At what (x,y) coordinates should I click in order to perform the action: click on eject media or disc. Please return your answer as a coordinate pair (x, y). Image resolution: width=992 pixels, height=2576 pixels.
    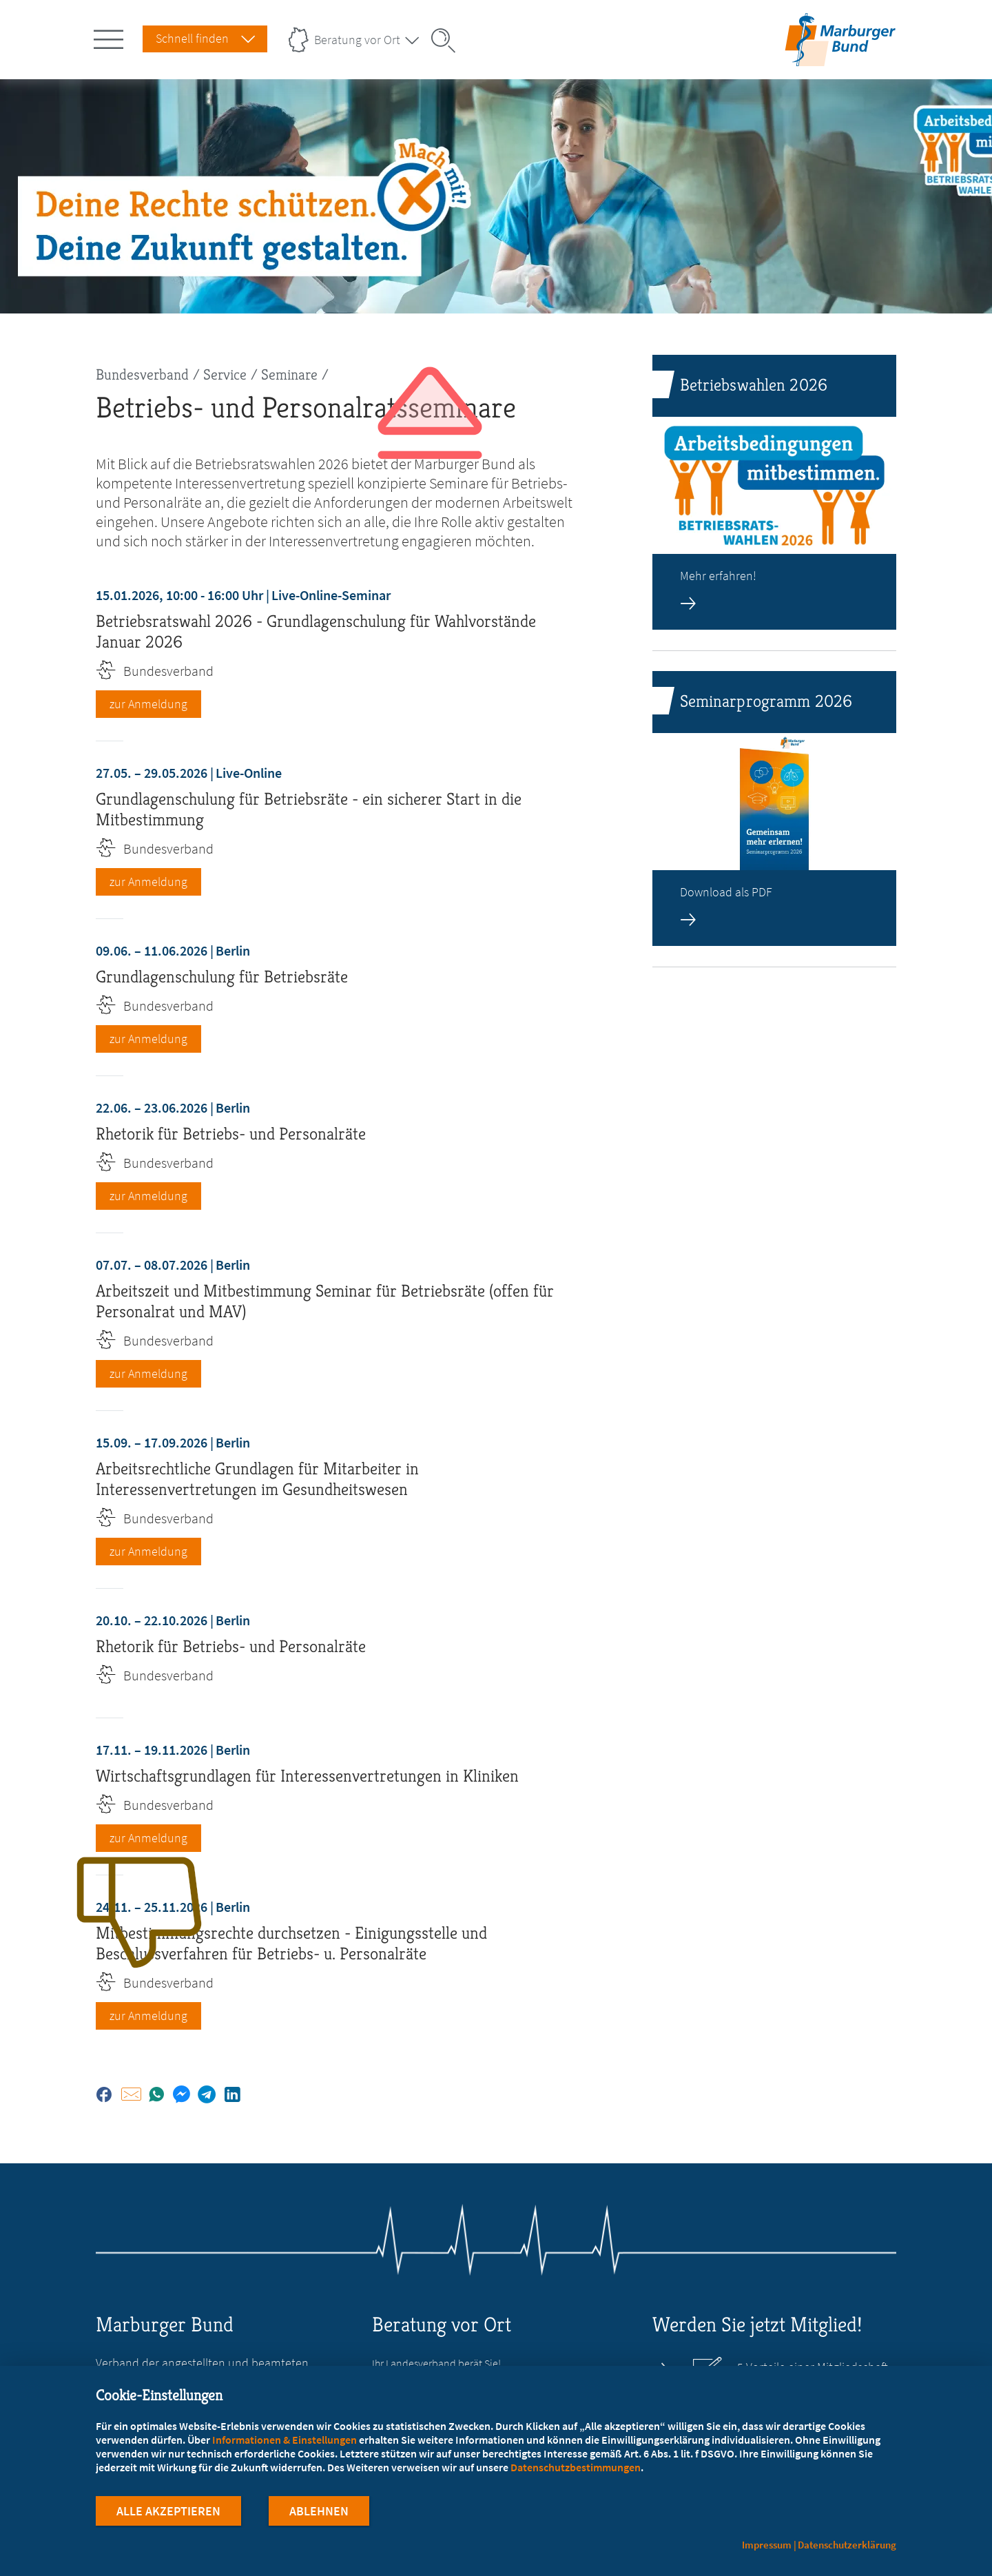
    Looking at the image, I should click on (430, 419).